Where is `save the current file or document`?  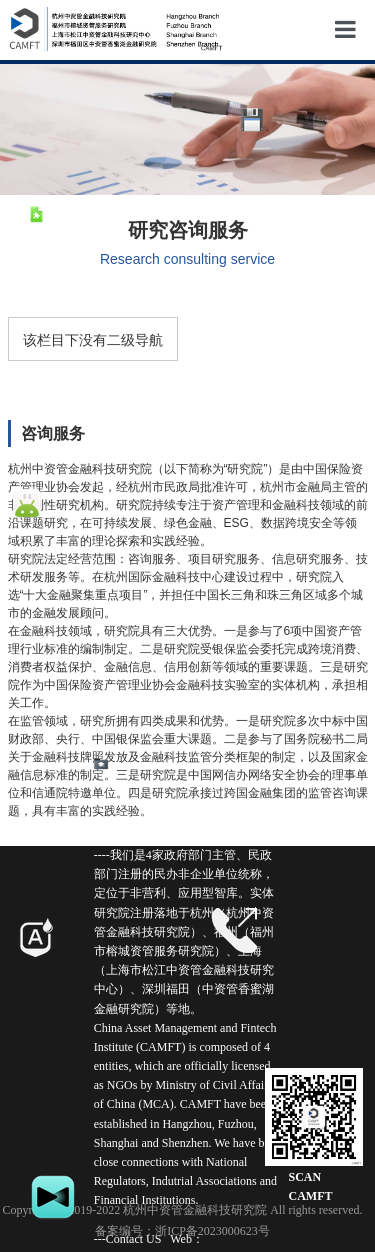 save the current file or document is located at coordinates (252, 120).